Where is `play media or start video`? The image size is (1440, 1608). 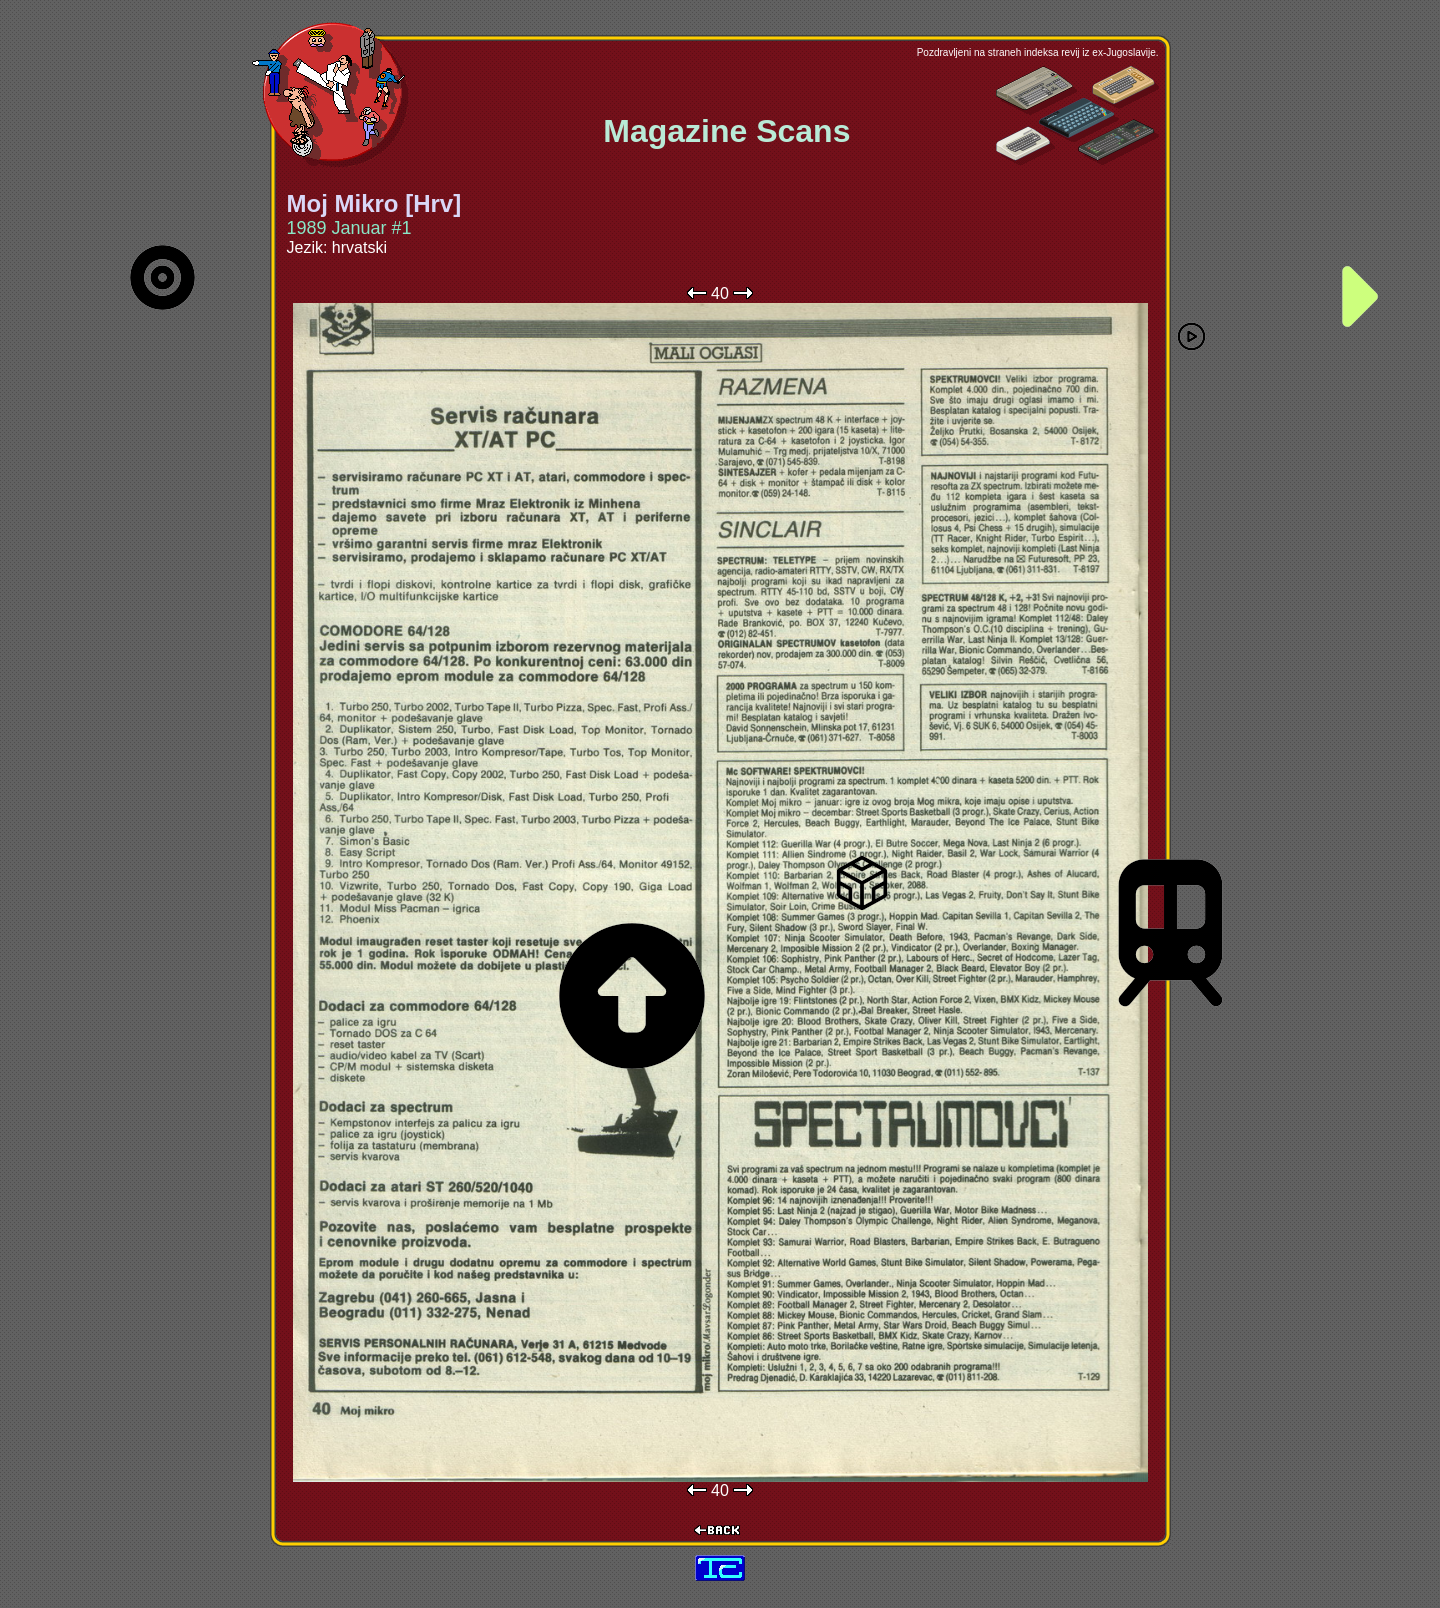
play media or start video is located at coordinates (1357, 296).